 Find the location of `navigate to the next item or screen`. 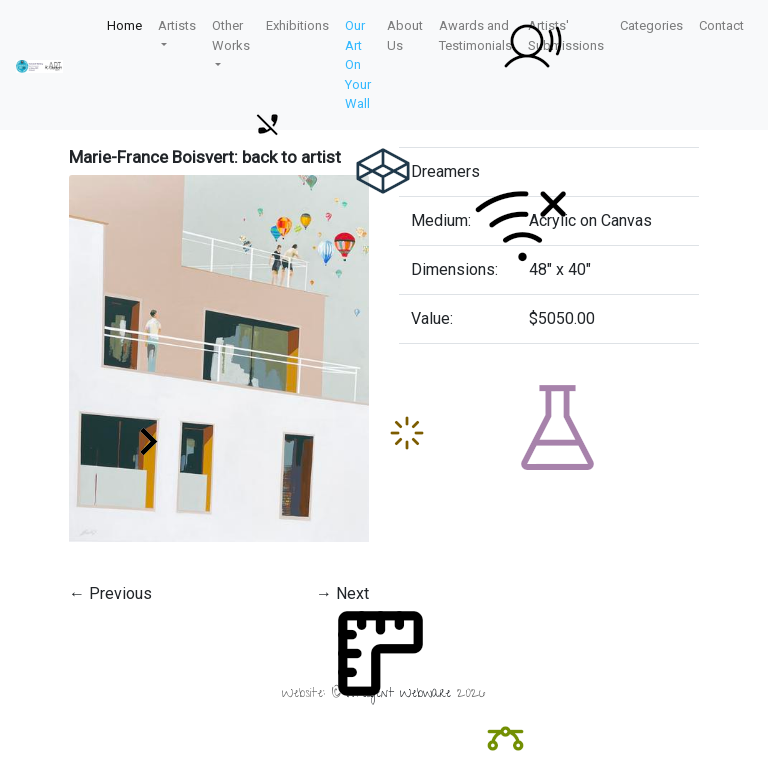

navigate to the next item or screen is located at coordinates (148, 441).